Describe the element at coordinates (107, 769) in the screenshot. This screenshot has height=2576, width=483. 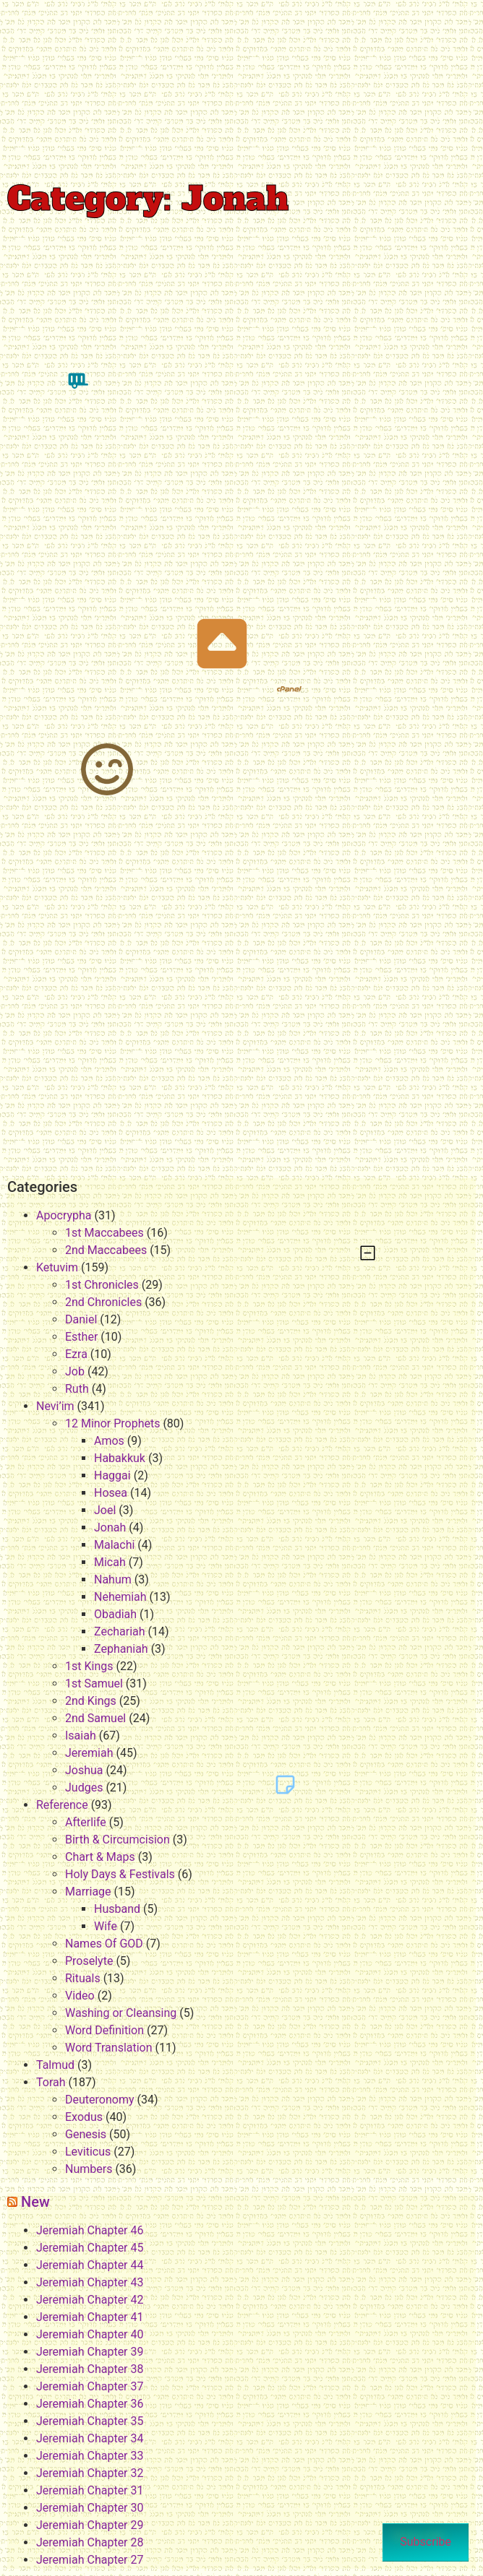
I see `insert a winking emoji or emoticon` at that location.